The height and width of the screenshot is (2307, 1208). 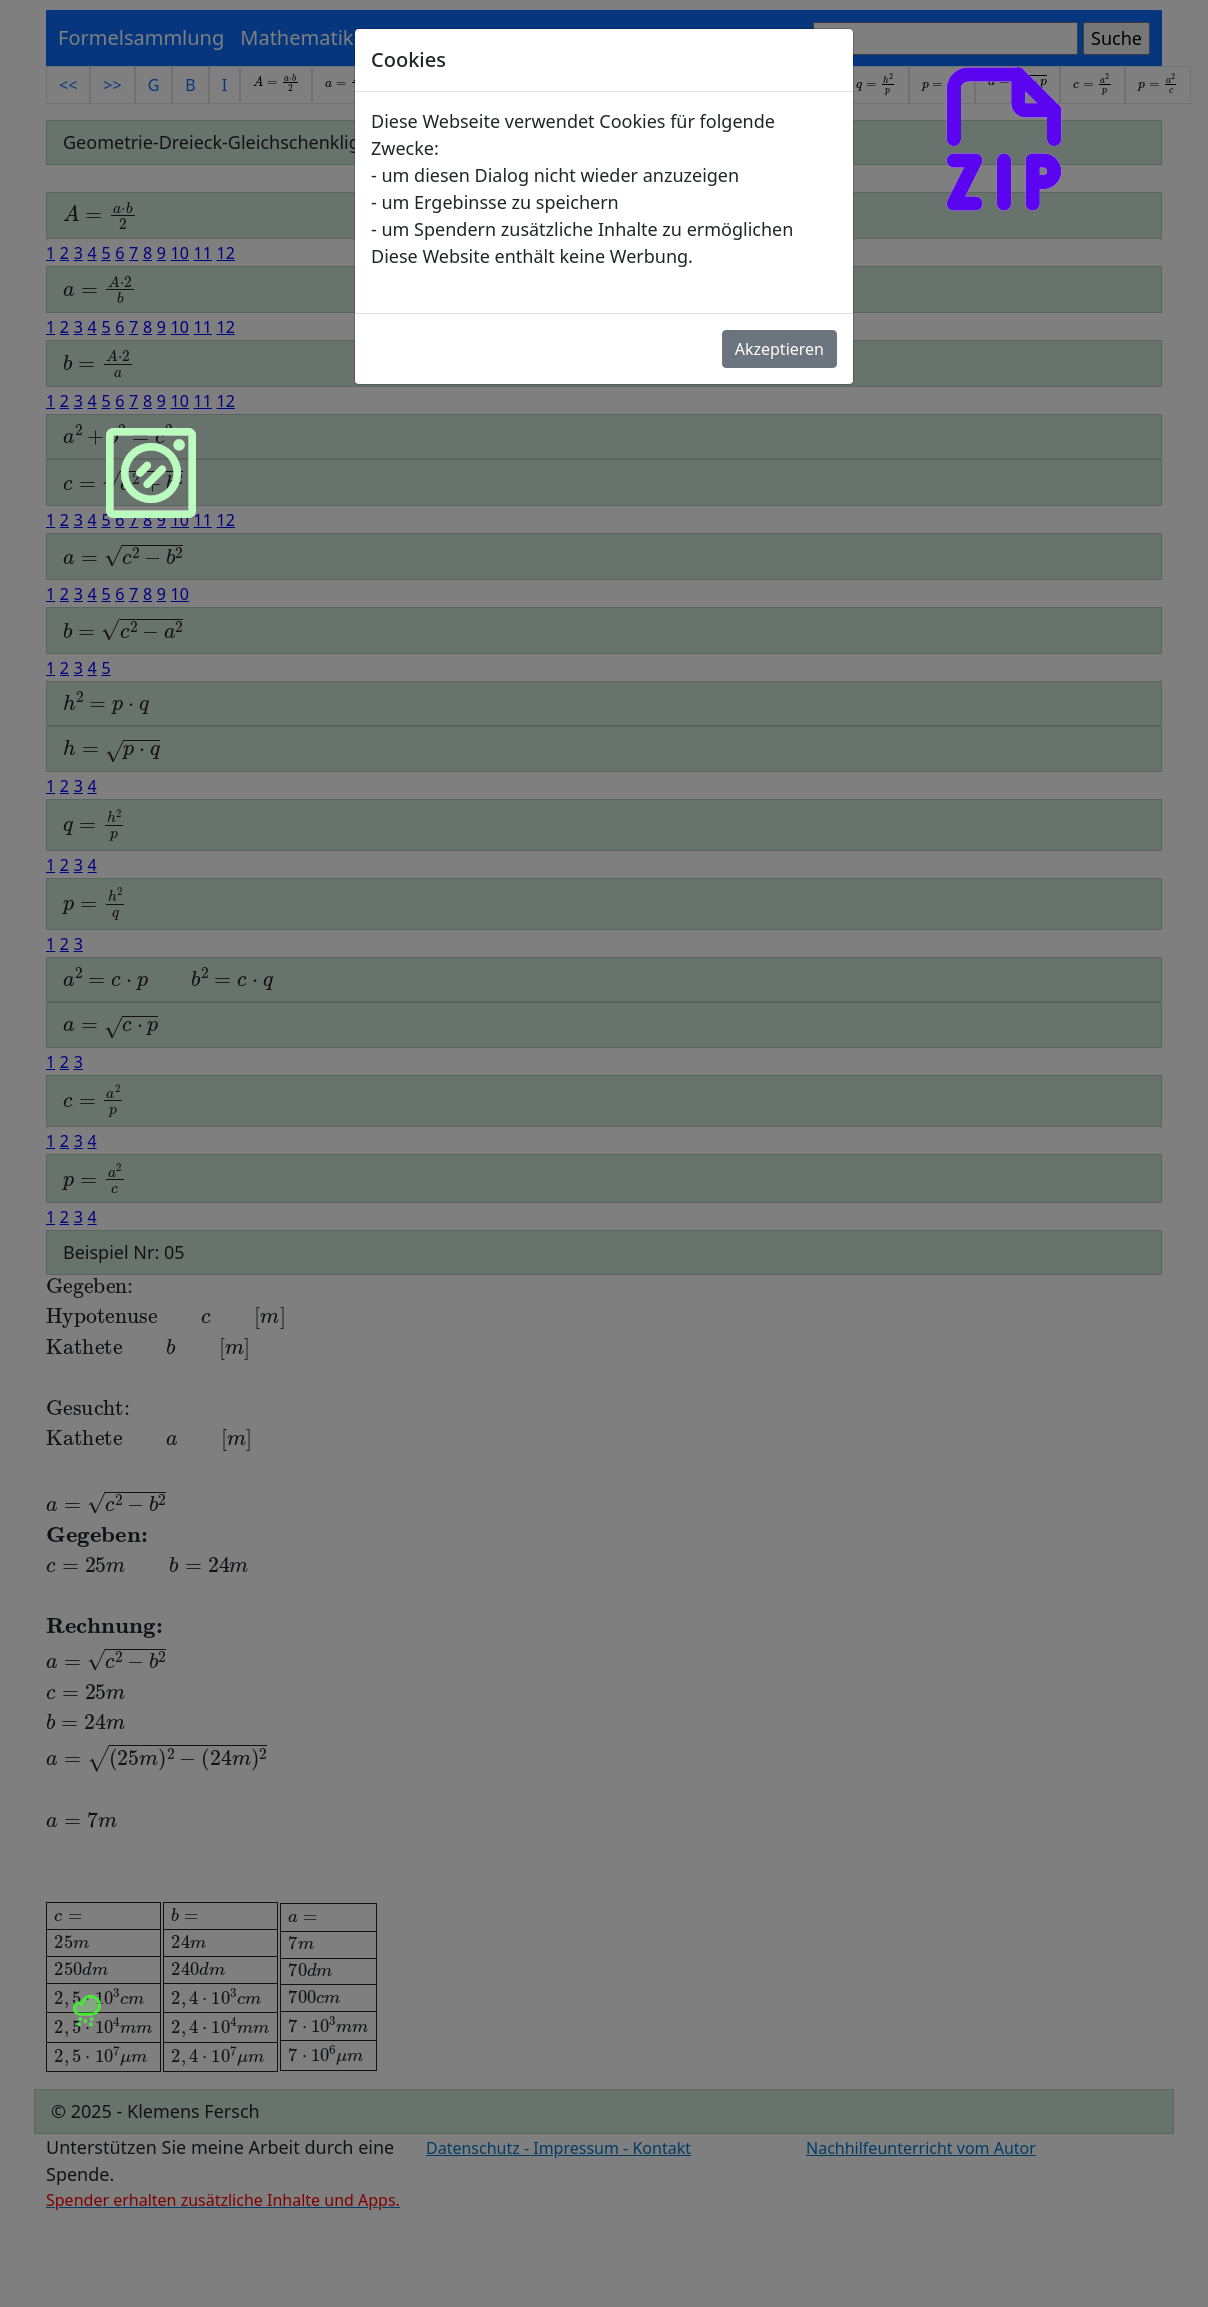 I want to click on access laundry or washing machine controls, so click(x=151, y=473).